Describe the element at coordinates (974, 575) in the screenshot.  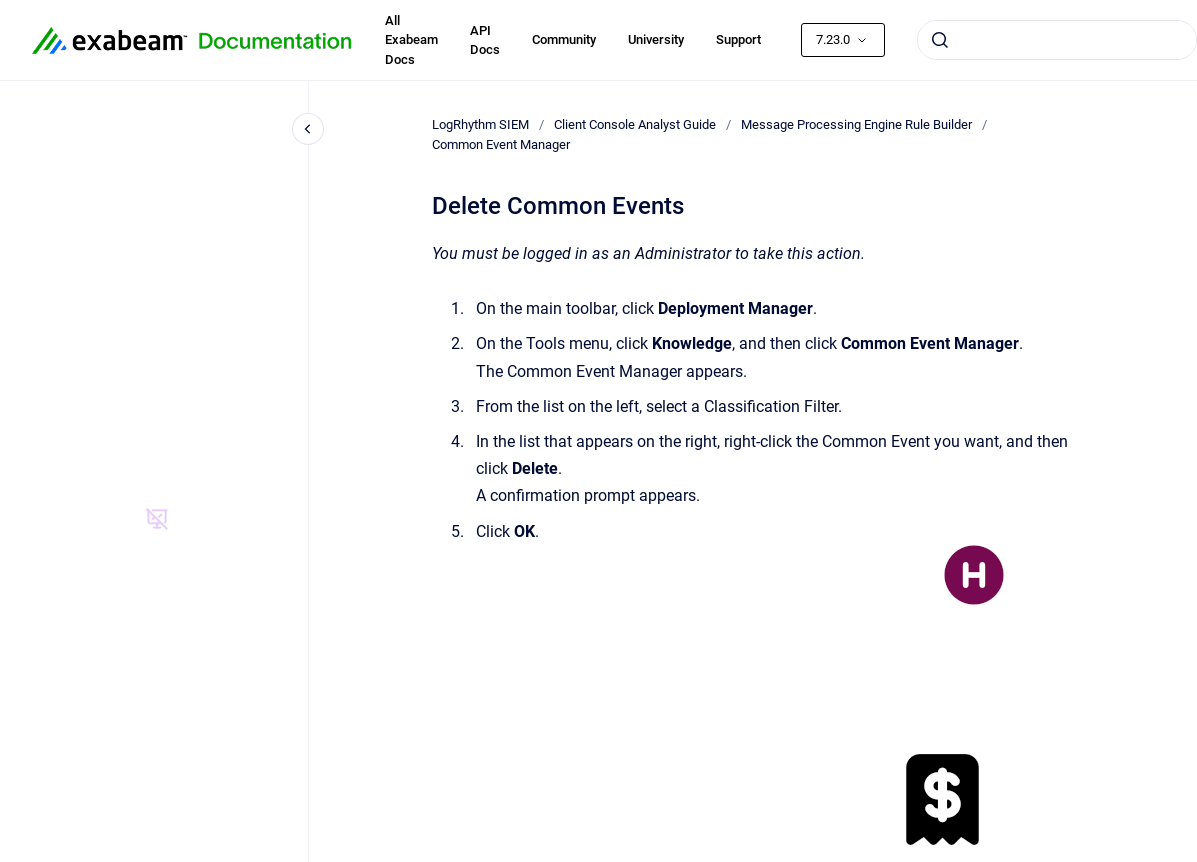
I see `indicates a hospital or medical facility nearby` at that location.